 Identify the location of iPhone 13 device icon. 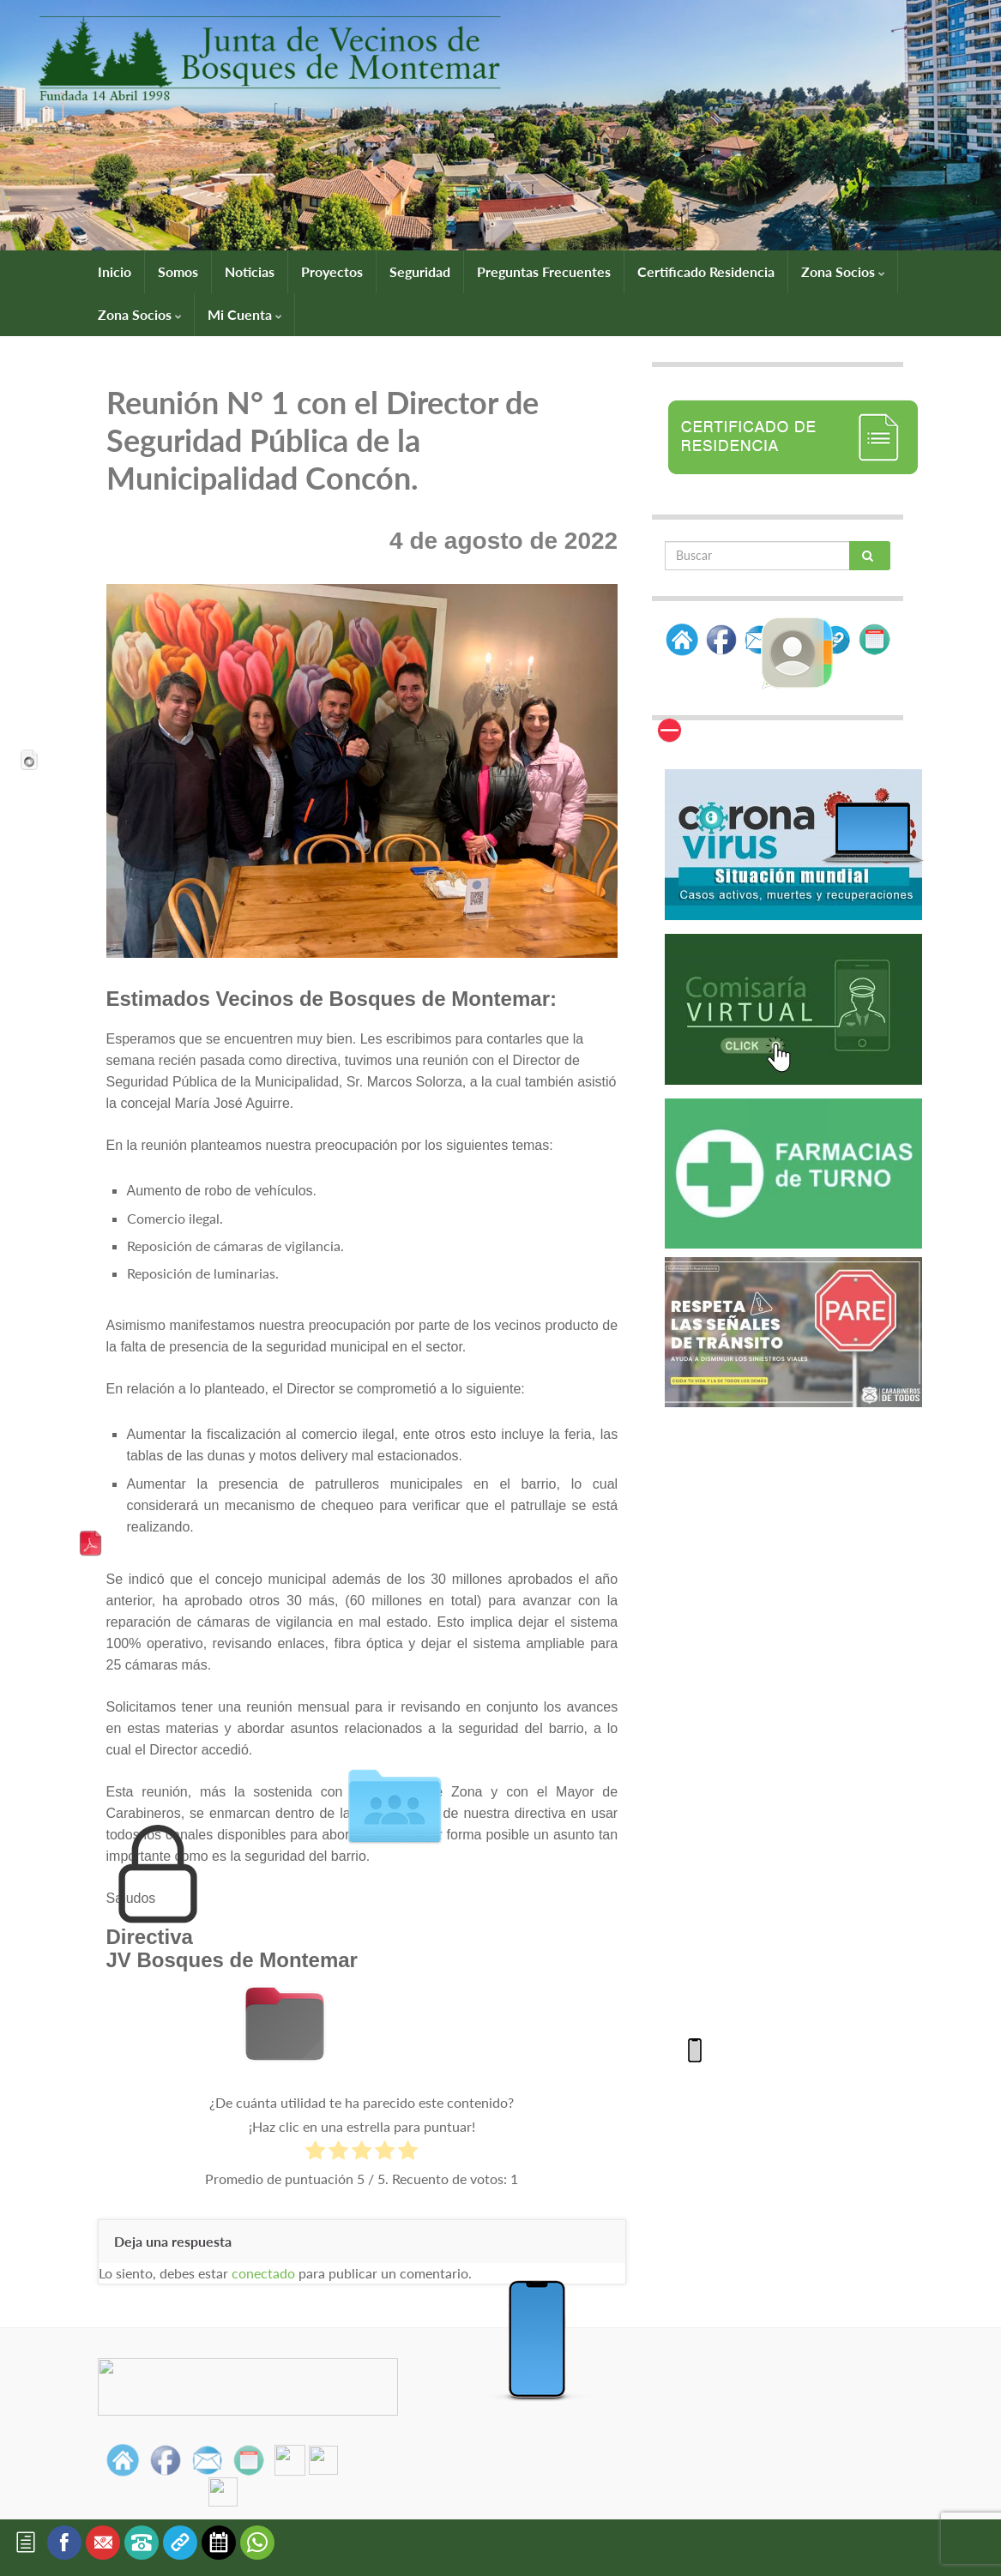
(537, 2341).